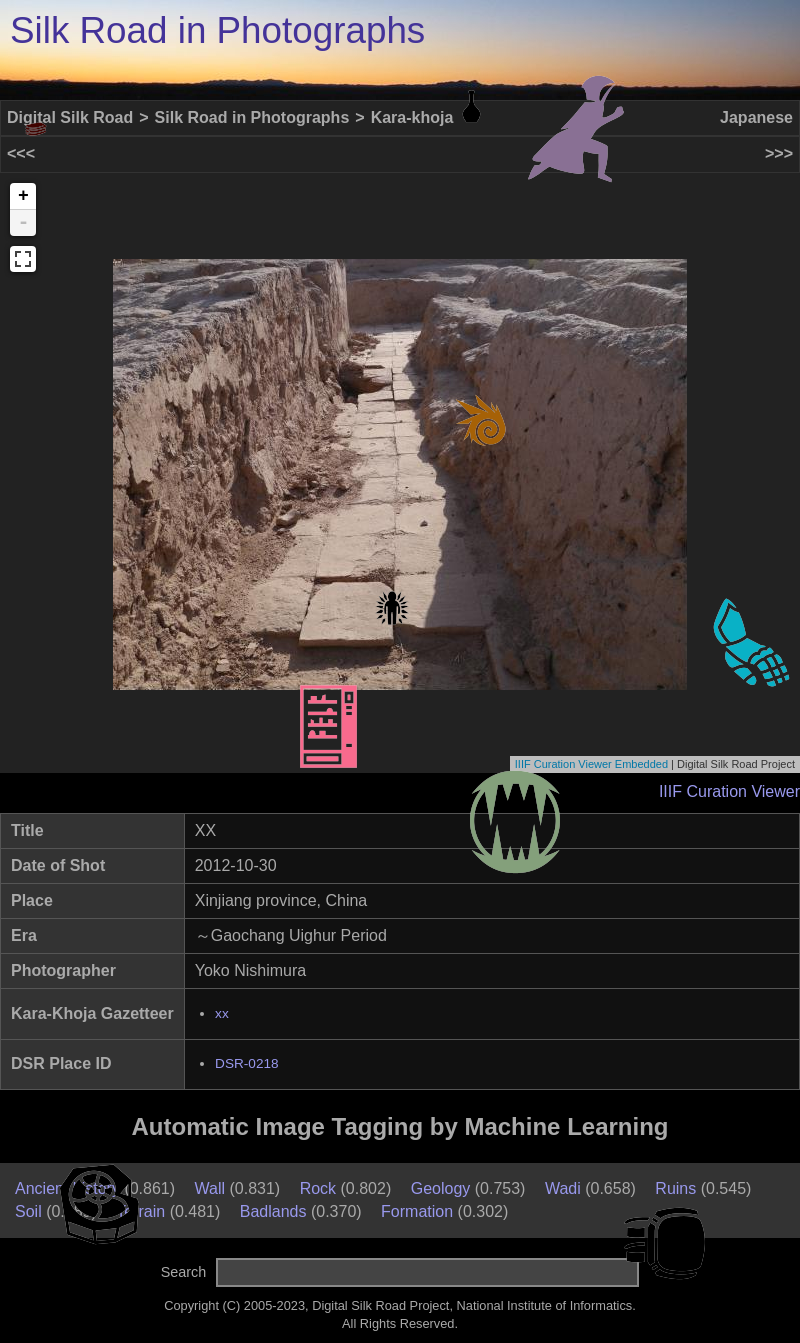 The width and height of the screenshot is (800, 1343). What do you see at coordinates (471, 106) in the screenshot?
I see `decorative item or collectible in inventory` at bounding box center [471, 106].